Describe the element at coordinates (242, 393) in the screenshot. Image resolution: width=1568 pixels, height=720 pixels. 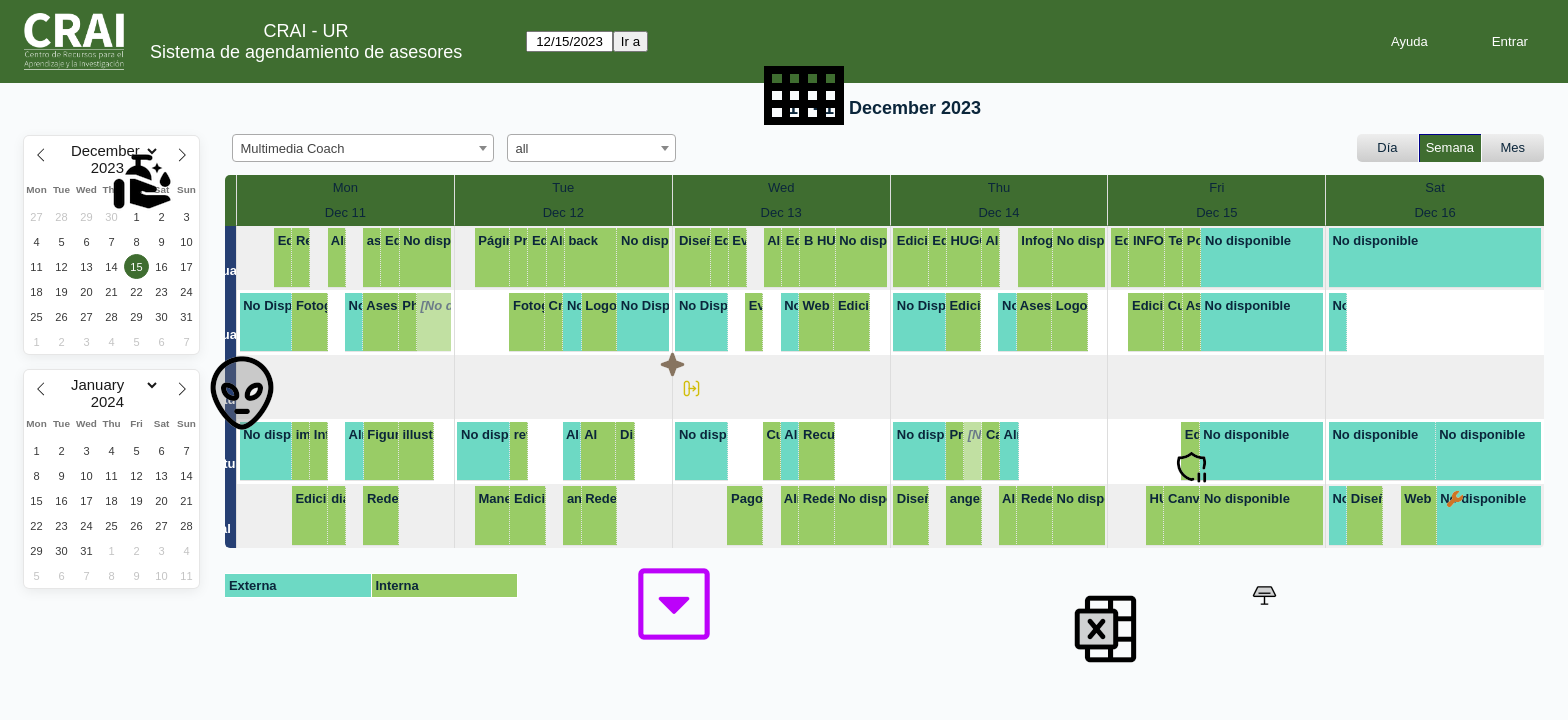
I see `indicates sci-fi or extraterrestrial content` at that location.